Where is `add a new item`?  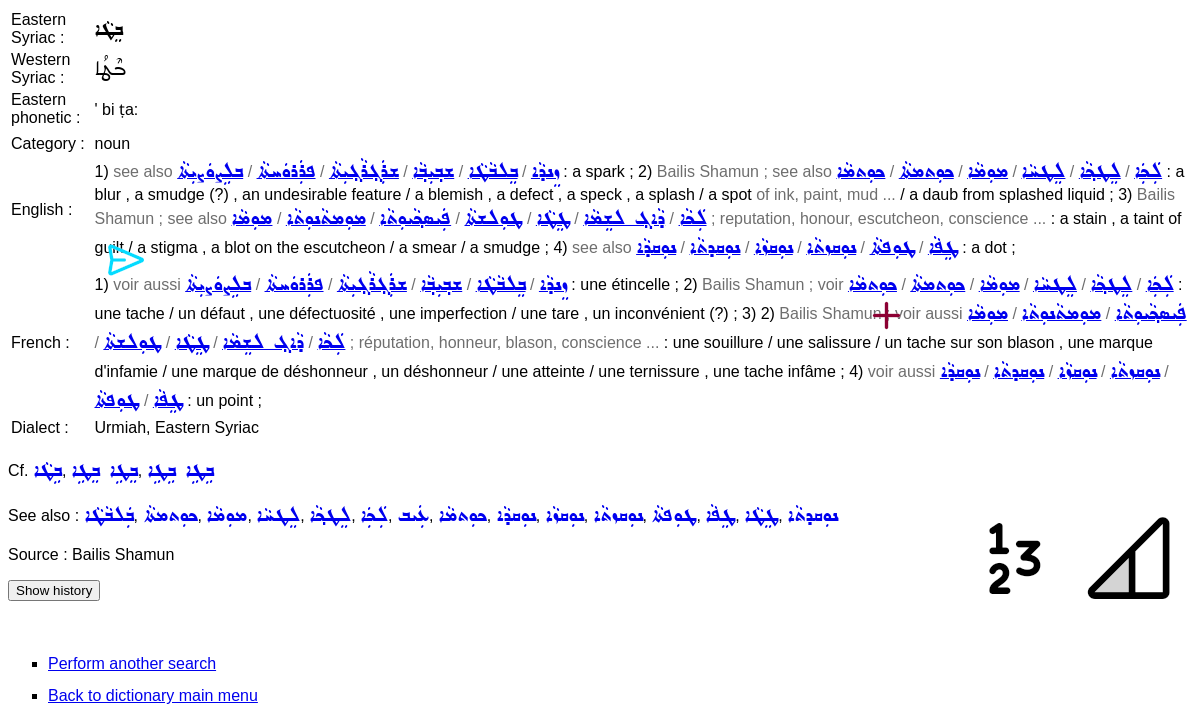 add a new item is located at coordinates (886, 315).